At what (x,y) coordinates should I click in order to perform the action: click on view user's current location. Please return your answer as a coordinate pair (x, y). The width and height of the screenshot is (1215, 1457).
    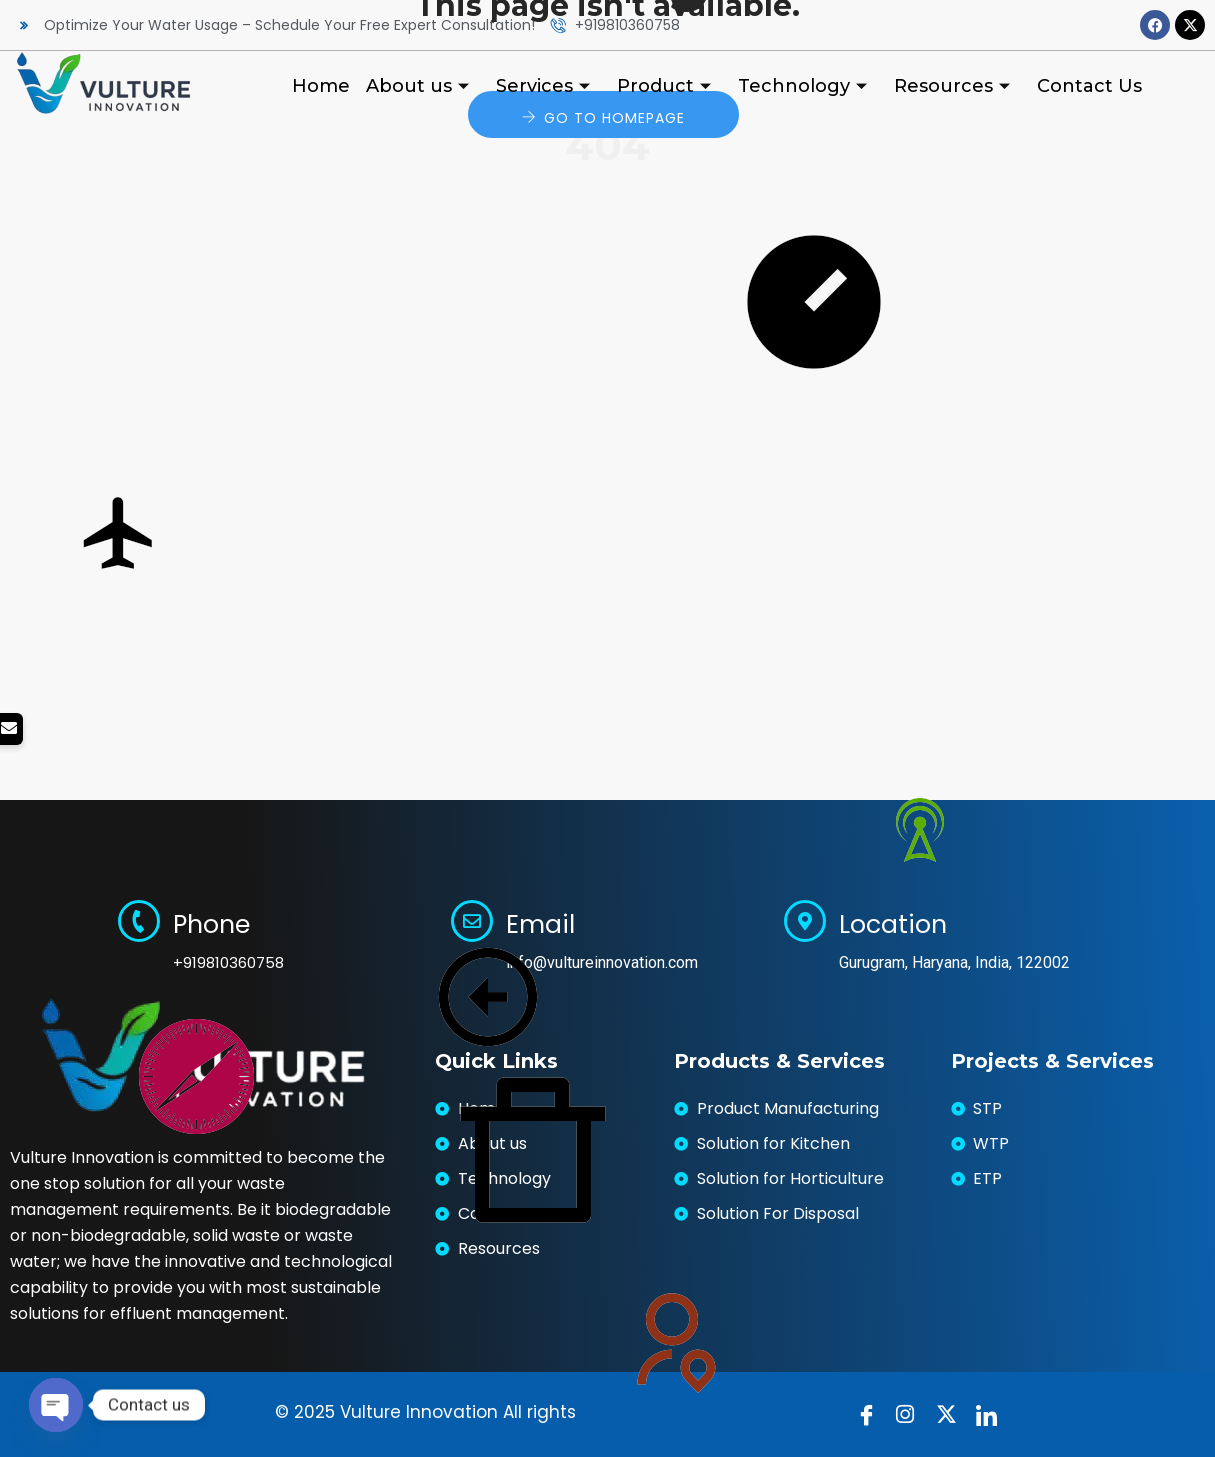
    Looking at the image, I should click on (672, 1341).